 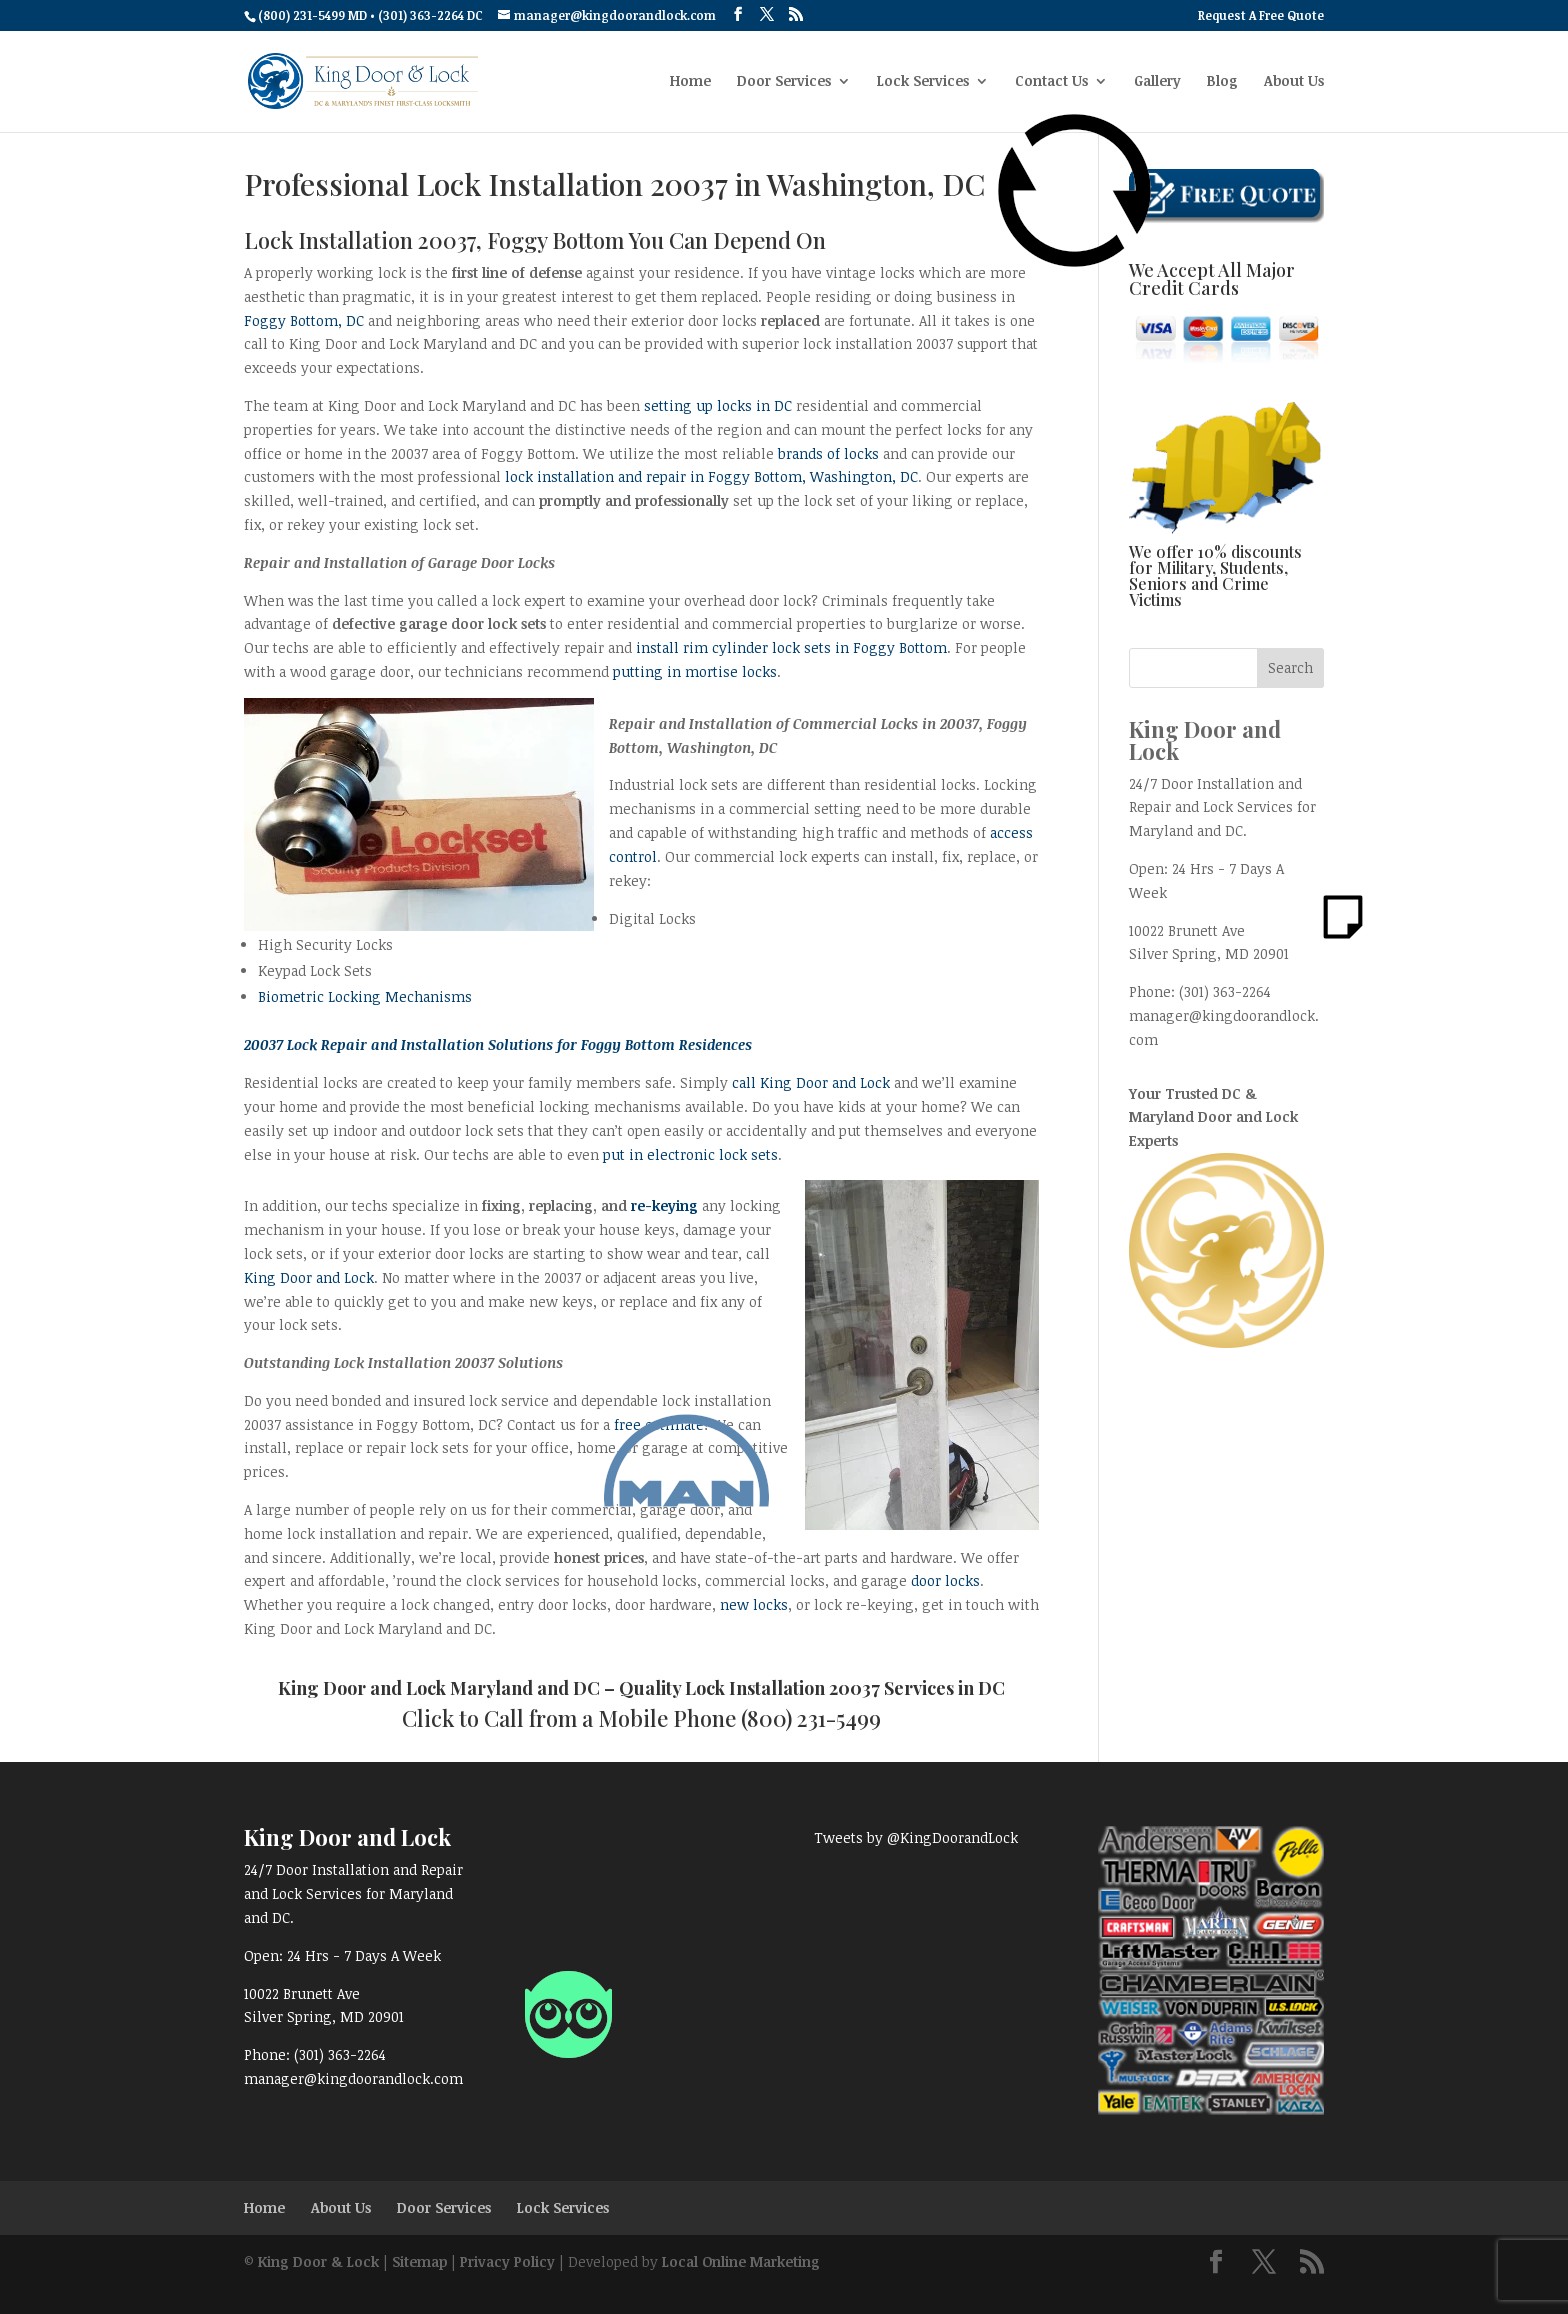 What do you see at coordinates (1343, 917) in the screenshot?
I see `view or open a document` at bounding box center [1343, 917].